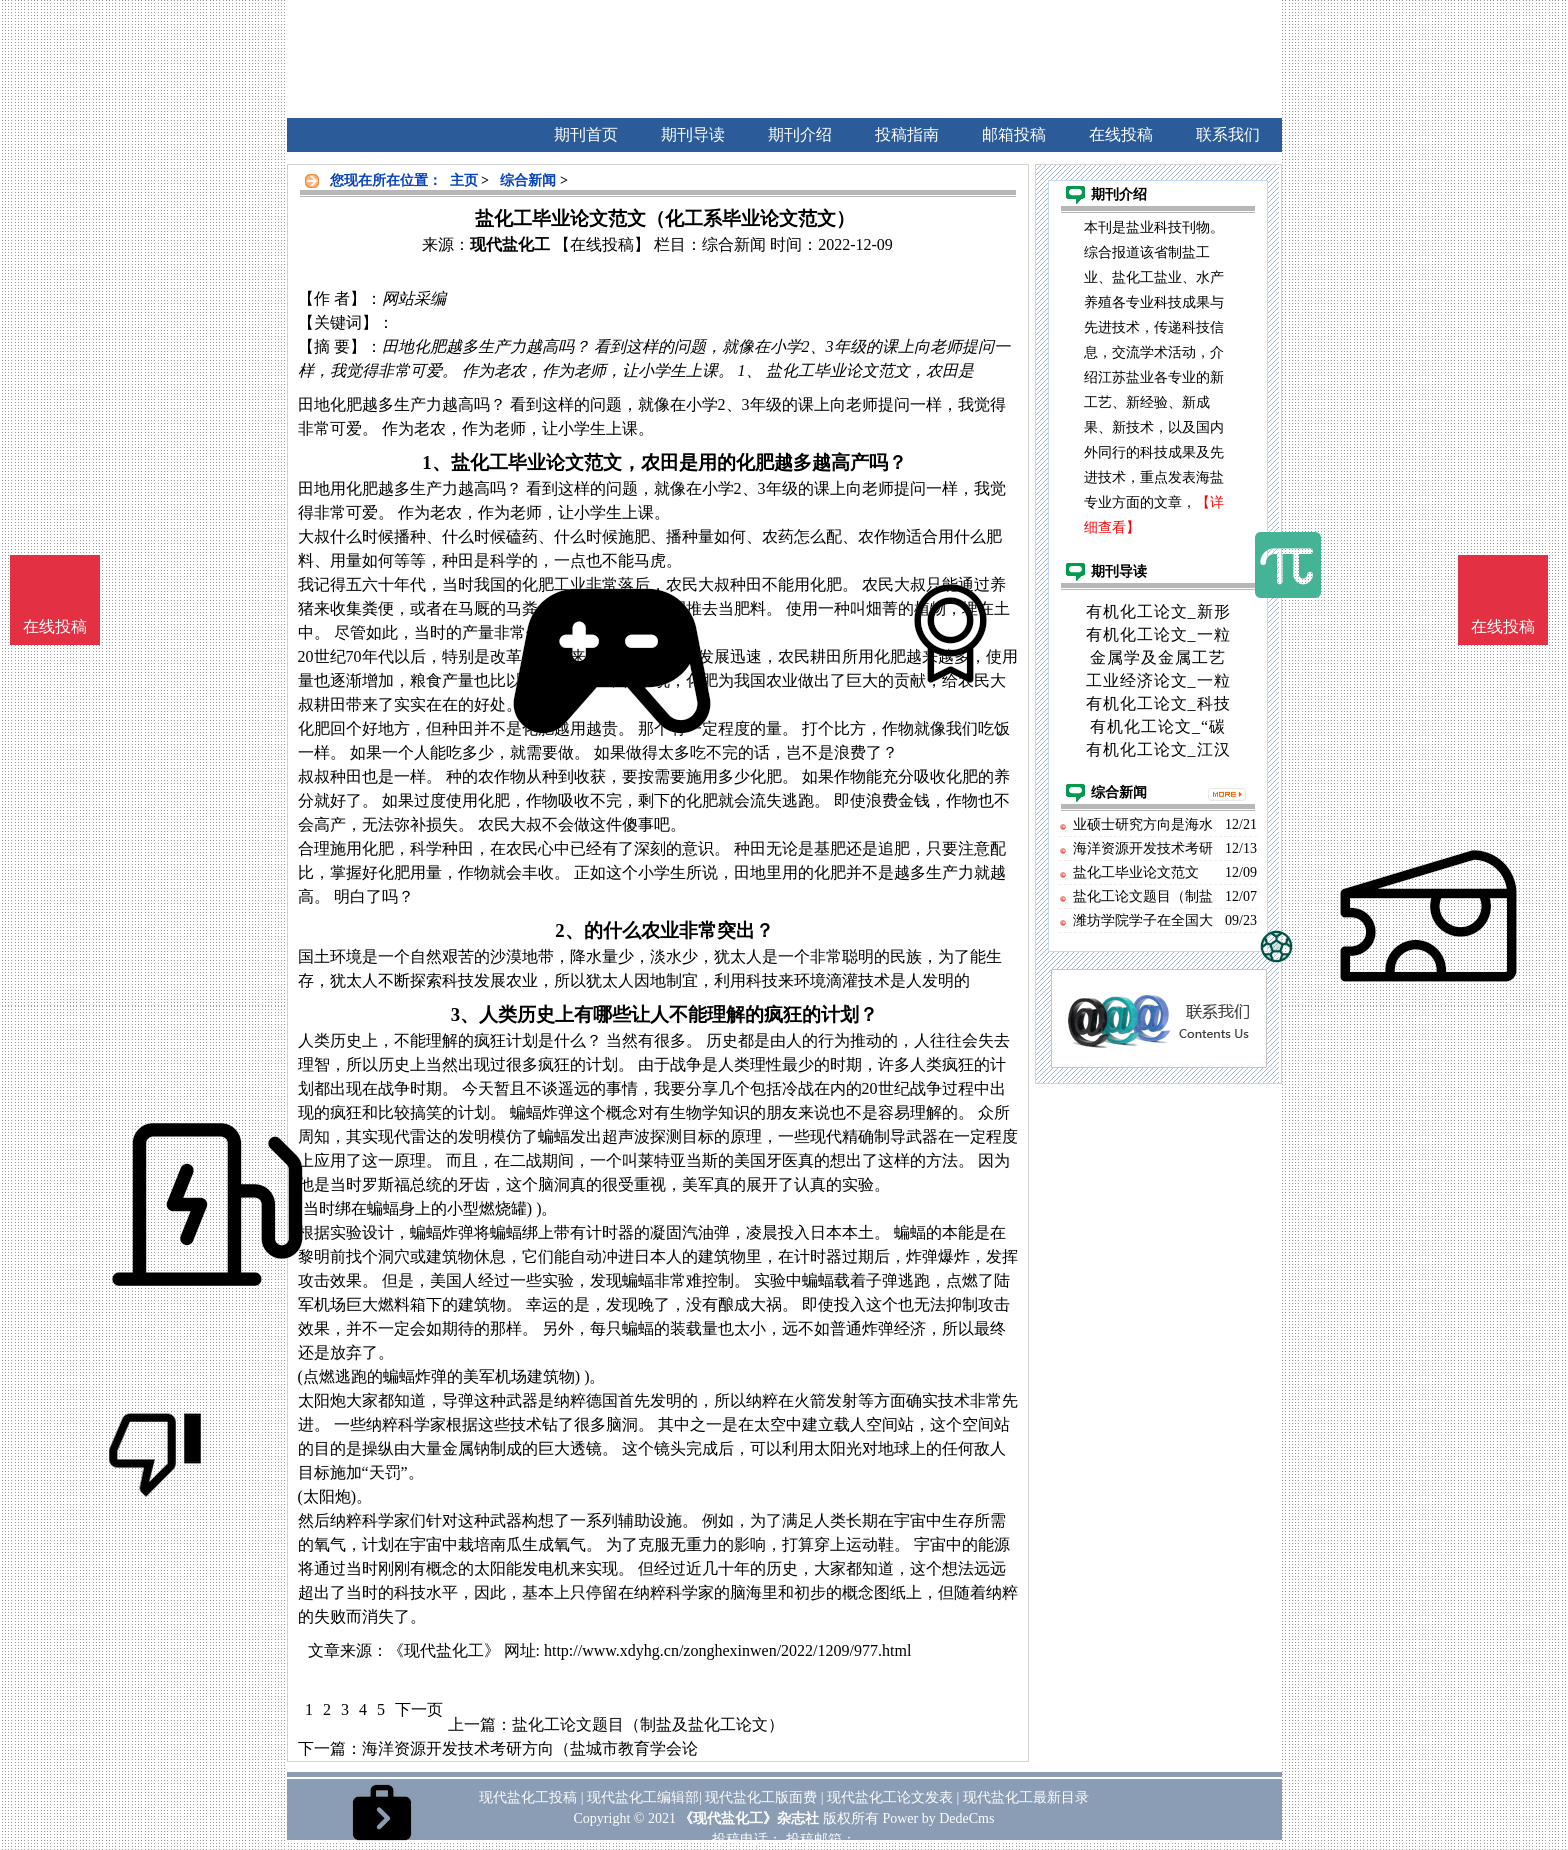  What do you see at coordinates (200, 1204) in the screenshot?
I see `find nearby electric vehicle charging stations` at bounding box center [200, 1204].